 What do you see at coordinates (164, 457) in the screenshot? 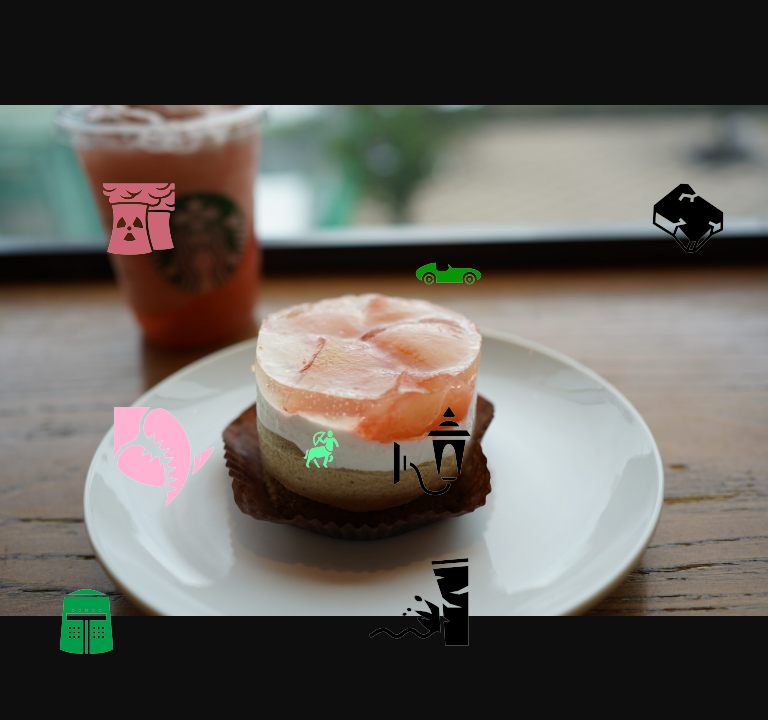
I see `initiate a claw attack or slash ability` at bounding box center [164, 457].